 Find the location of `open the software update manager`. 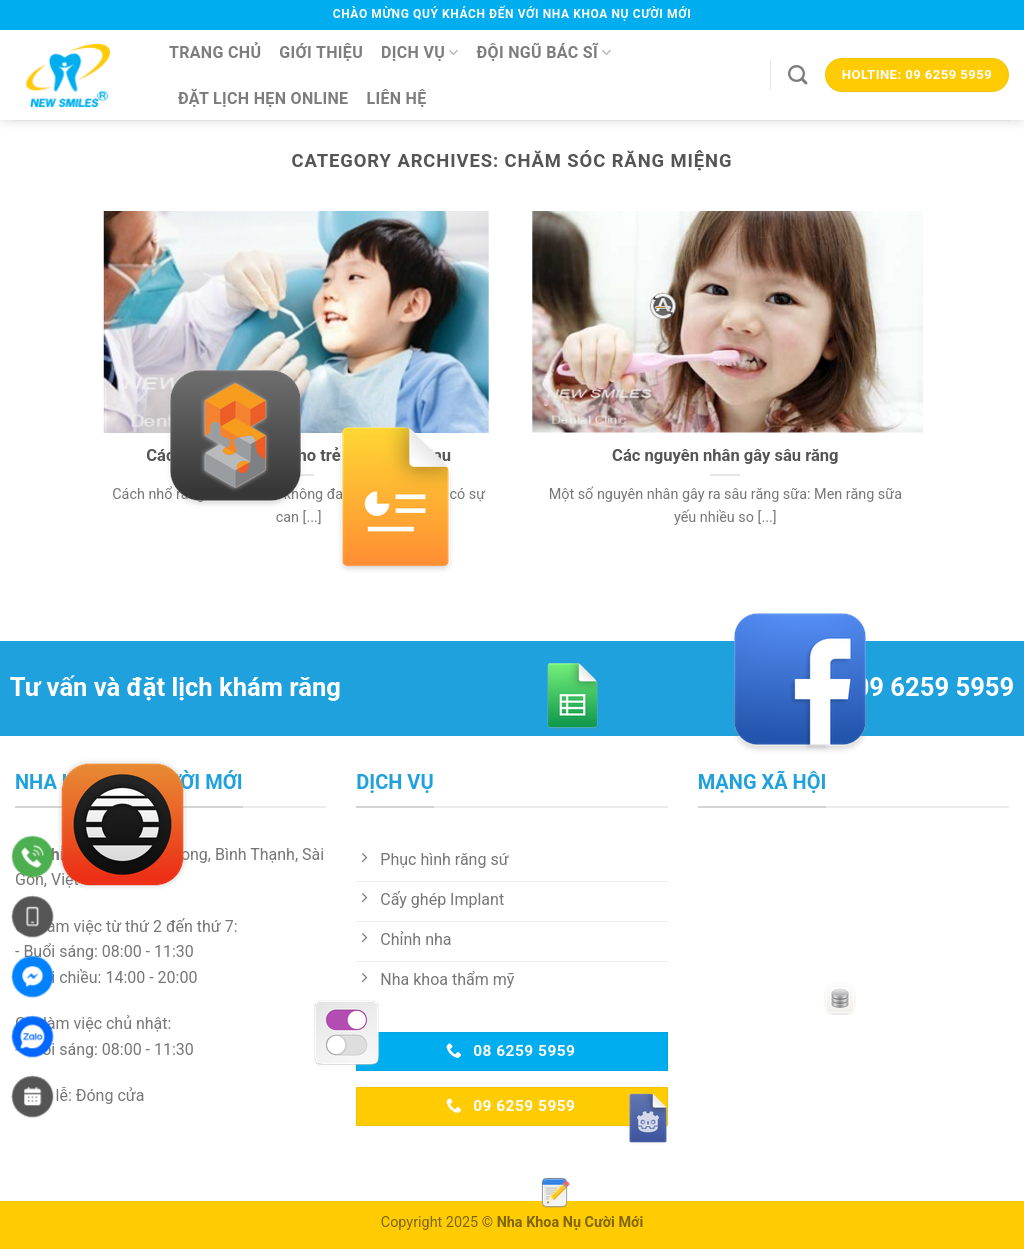

open the software update manager is located at coordinates (663, 306).